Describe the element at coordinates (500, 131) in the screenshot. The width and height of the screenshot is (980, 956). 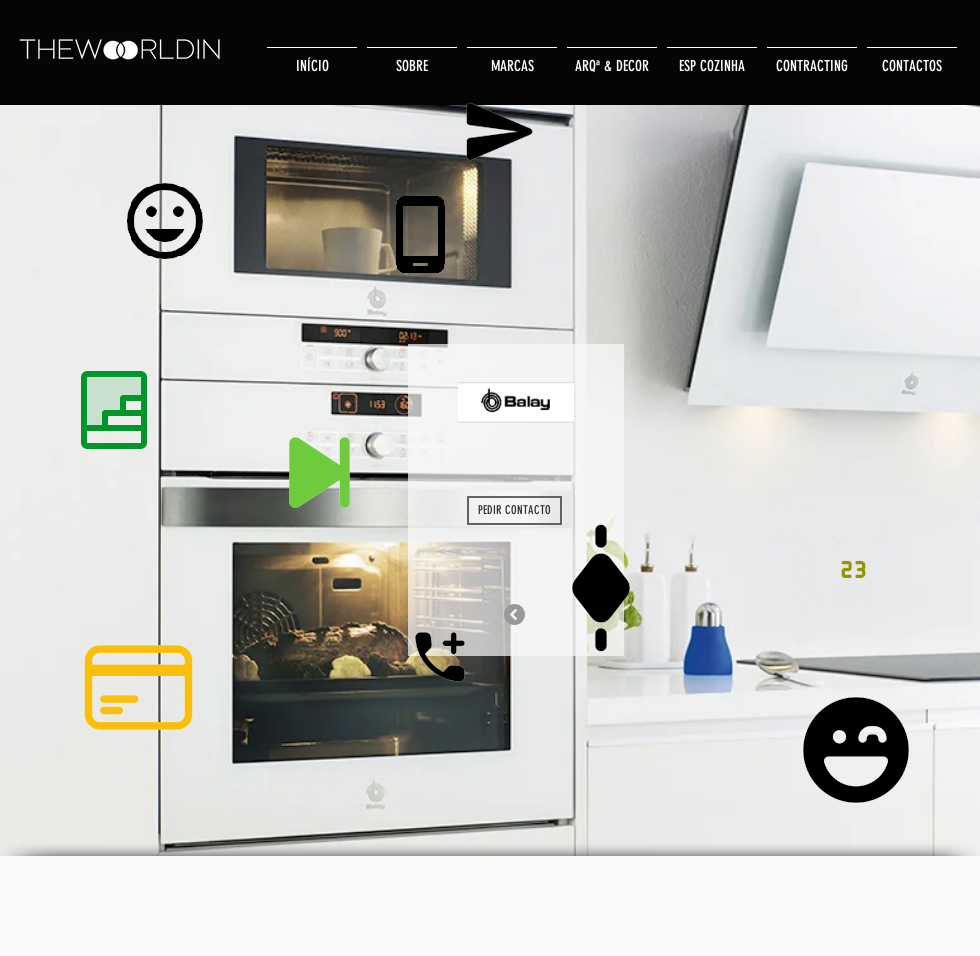
I see `send a message or submit content` at that location.